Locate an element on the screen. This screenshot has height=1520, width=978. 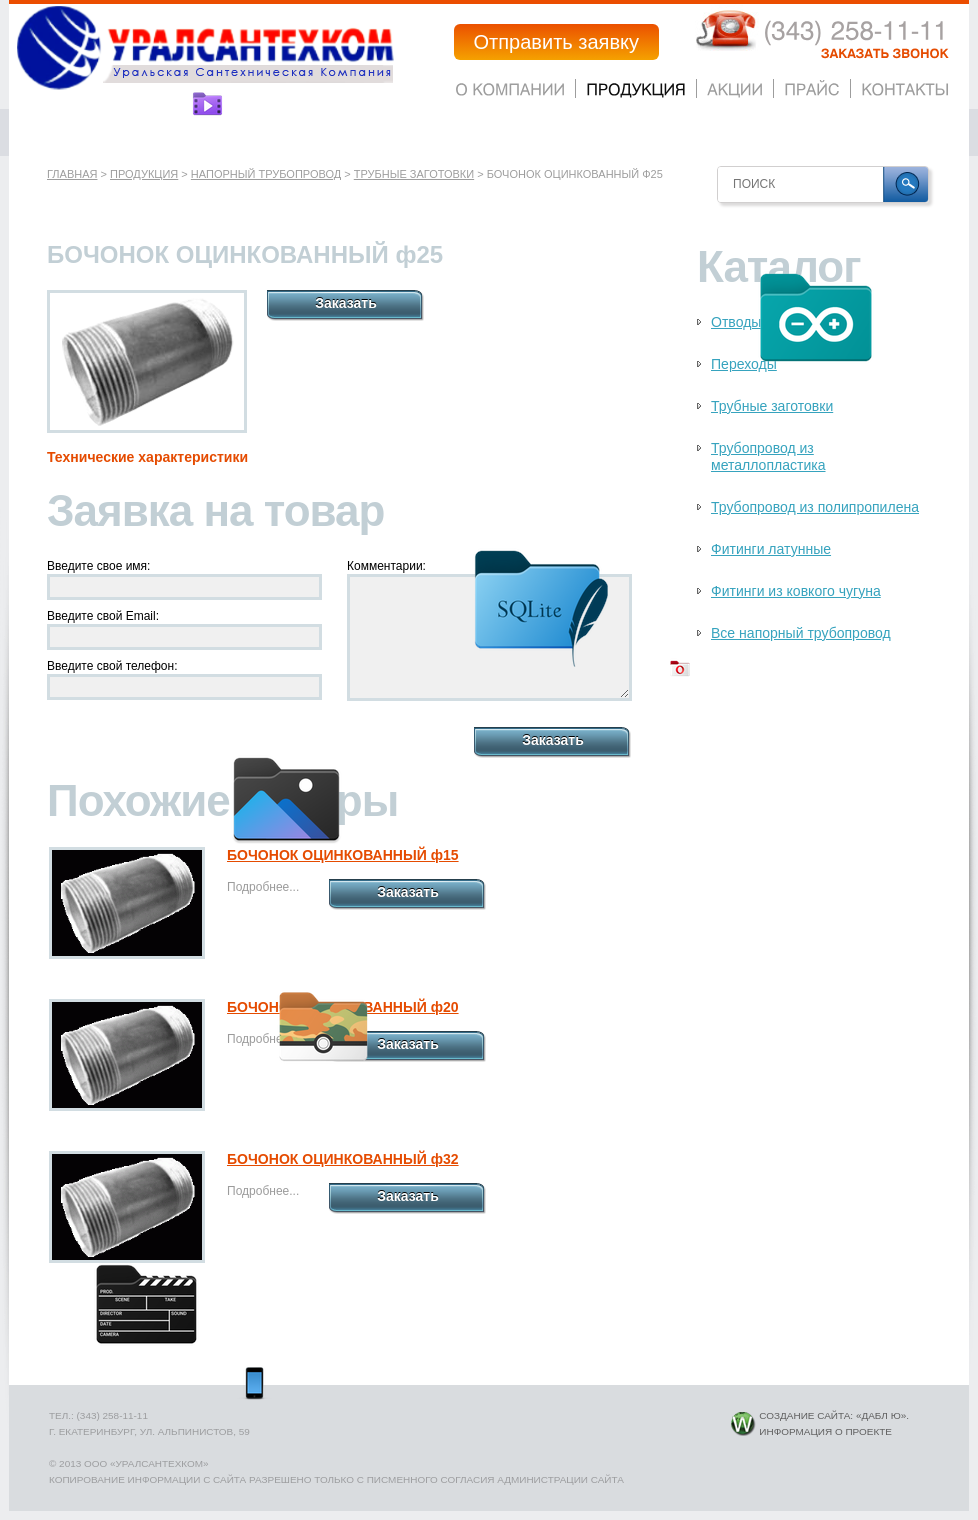
open folder containing SQLite database files is located at coordinates (537, 603).